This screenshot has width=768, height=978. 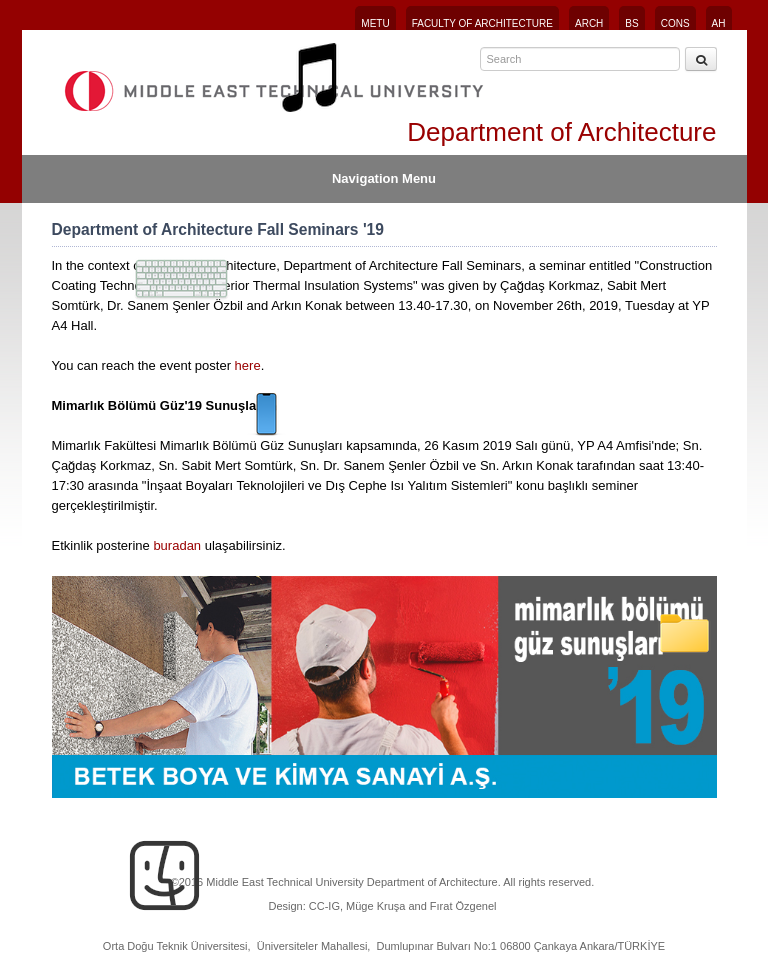 What do you see at coordinates (181, 278) in the screenshot?
I see `bluetooth keyboard connected successfully` at bounding box center [181, 278].